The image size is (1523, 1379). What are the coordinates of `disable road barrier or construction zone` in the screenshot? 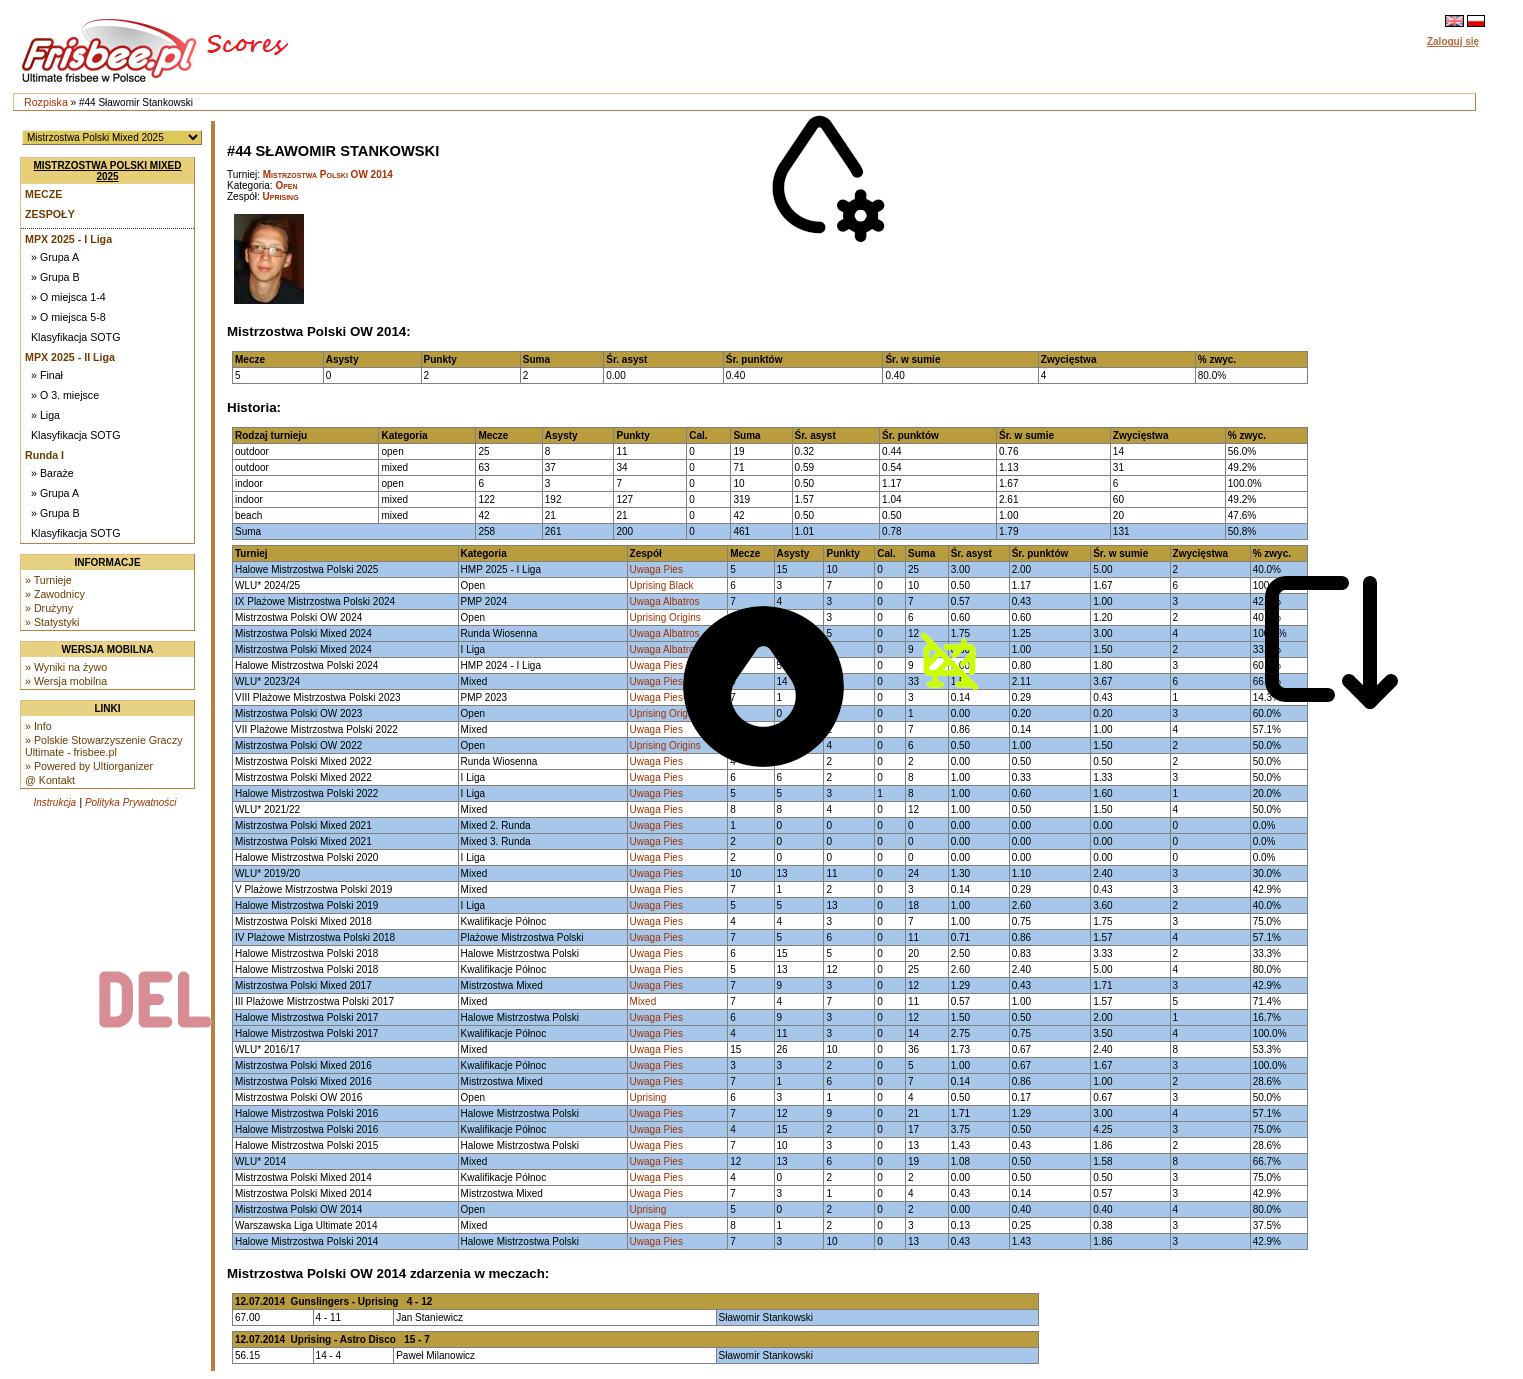 It's located at (949, 661).